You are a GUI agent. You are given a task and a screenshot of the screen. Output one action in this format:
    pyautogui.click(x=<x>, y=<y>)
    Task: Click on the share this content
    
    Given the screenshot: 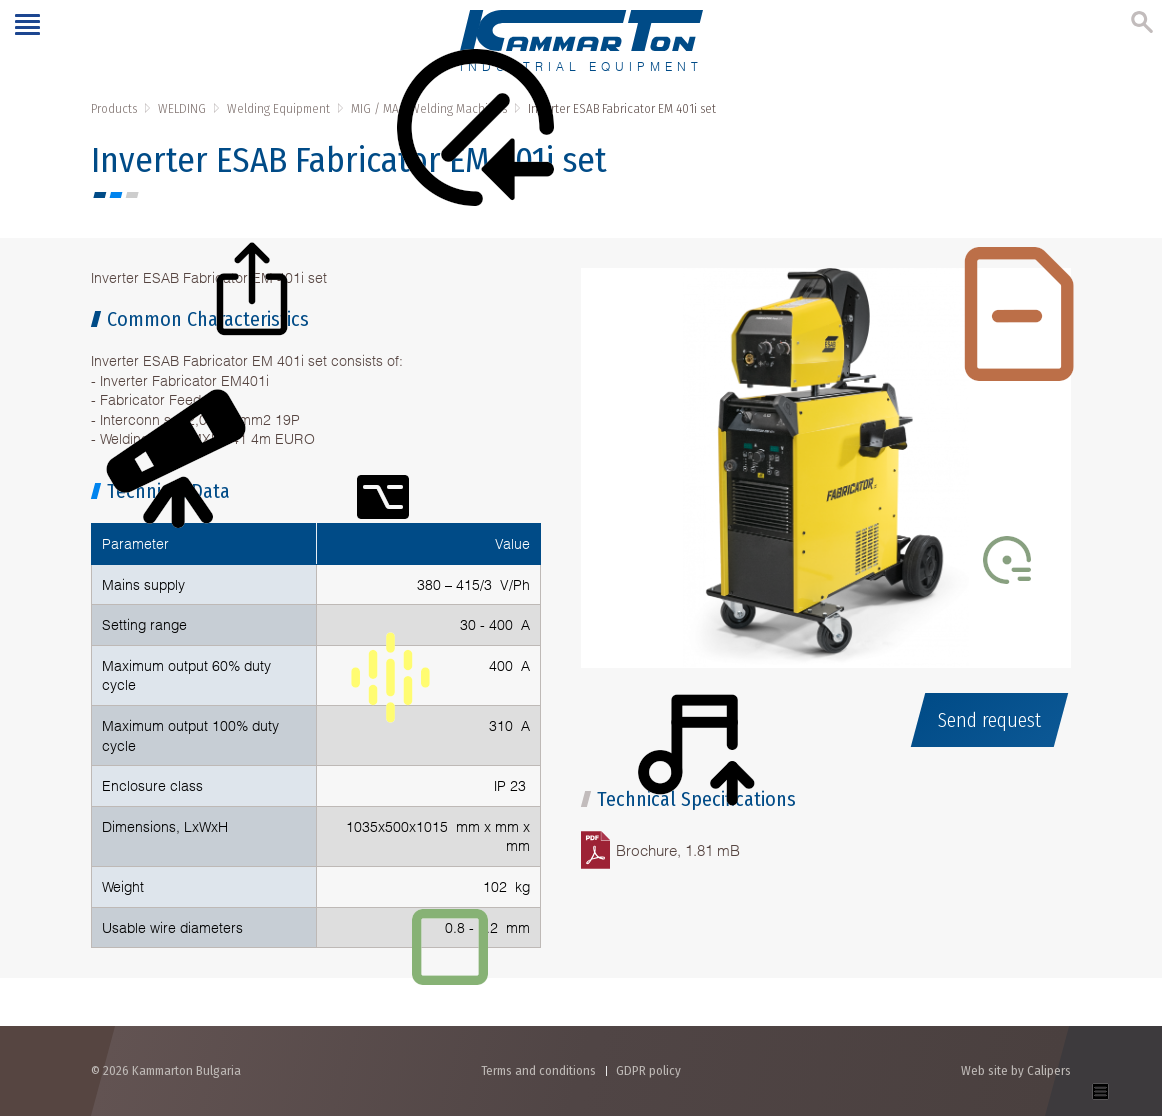 What is the action you would take?
    pyautogui.click(x=252, y=291)
    